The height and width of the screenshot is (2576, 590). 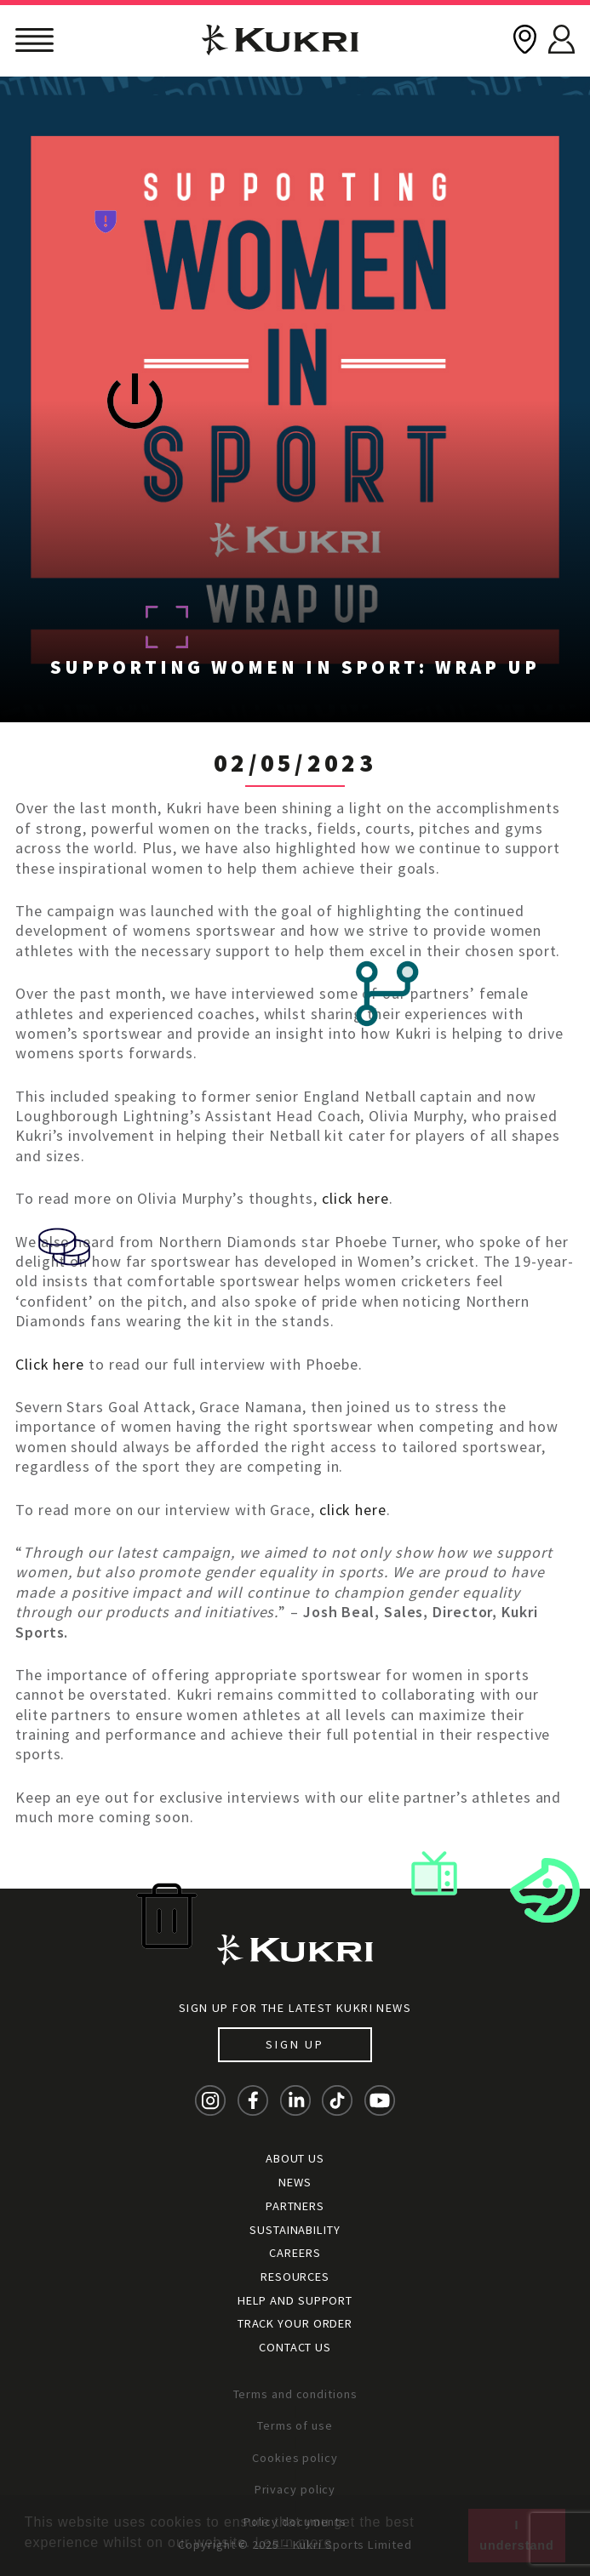 I want to click on access TV or video streaming content, so click(x=434, y=1876).